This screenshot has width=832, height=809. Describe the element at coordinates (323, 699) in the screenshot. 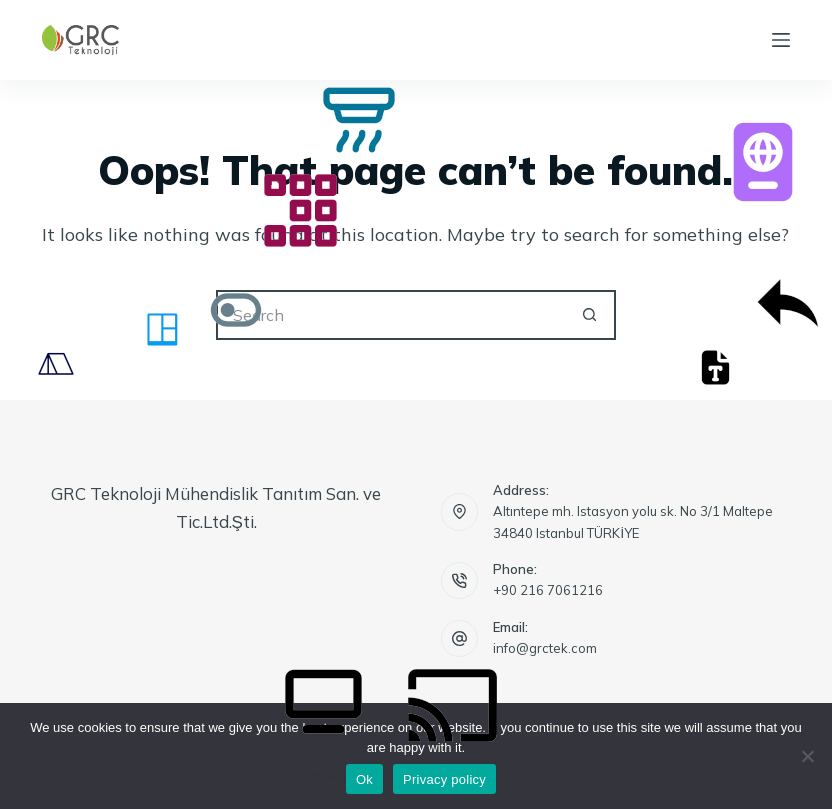

I see `open tv or video streaming app` at that location.